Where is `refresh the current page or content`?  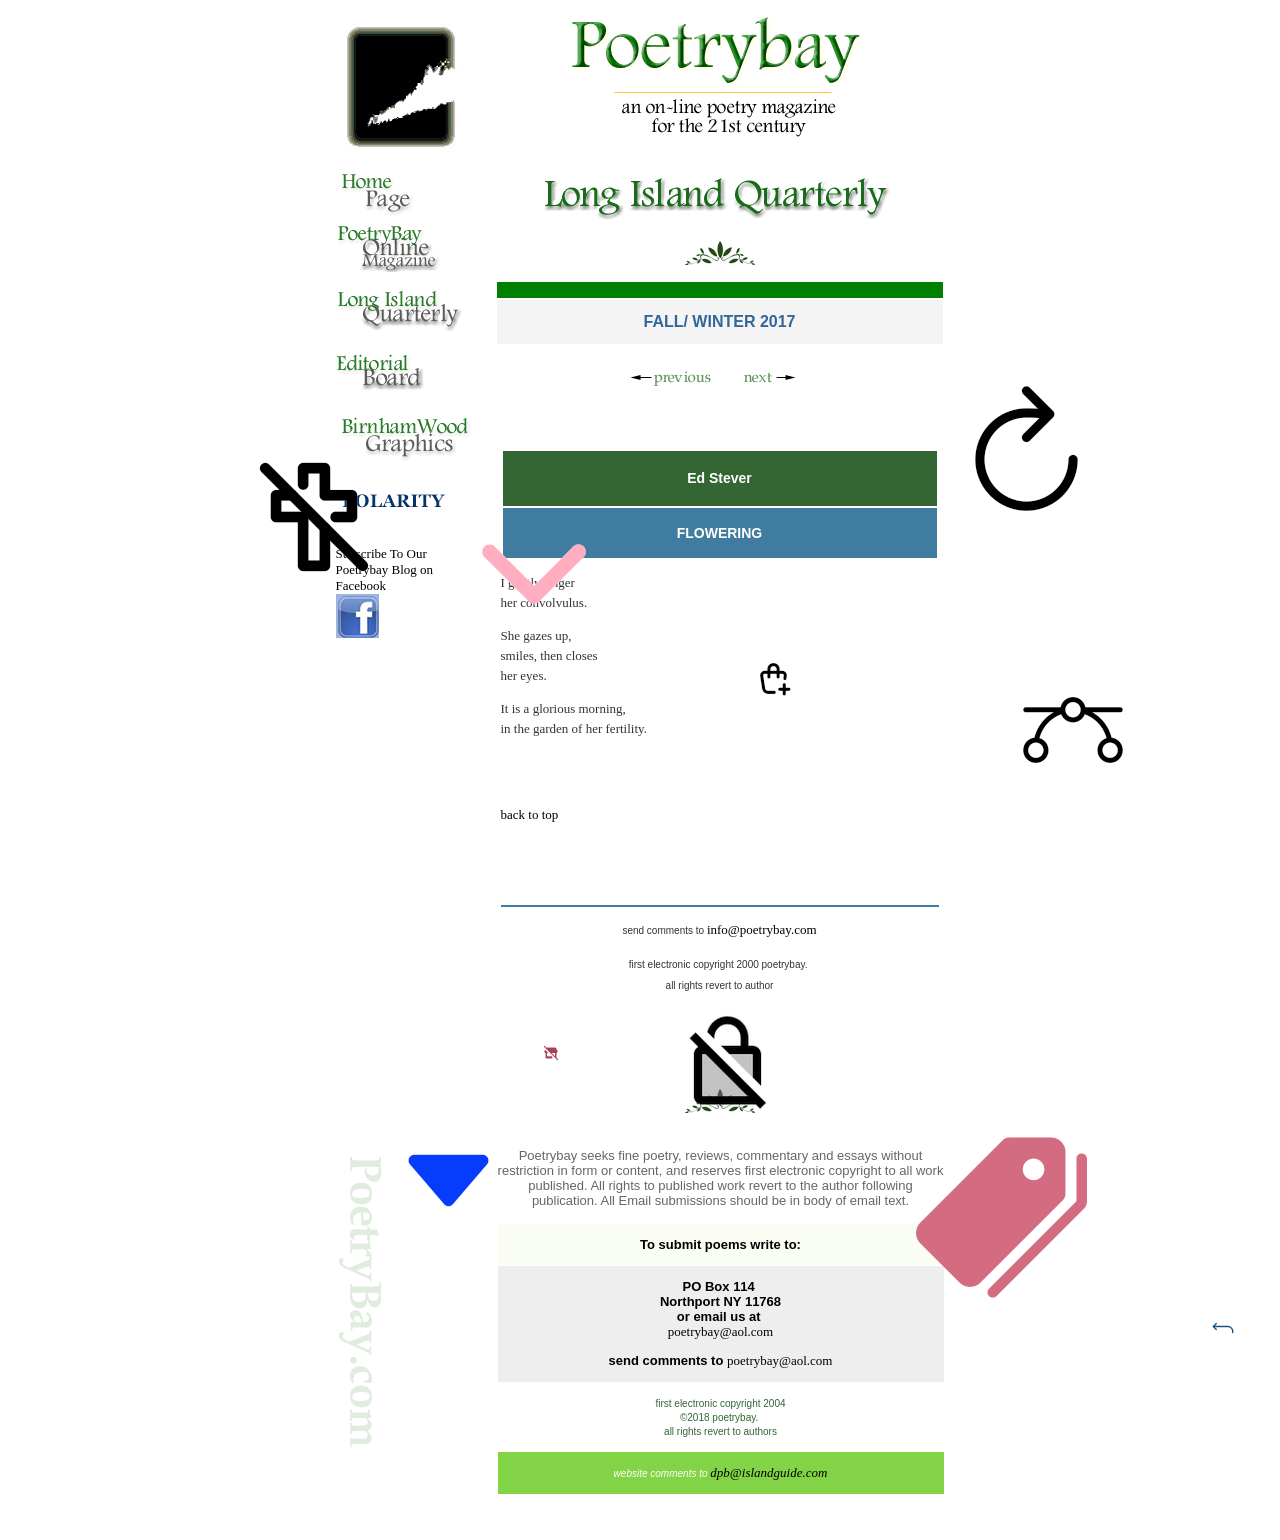
refresh the current page or content is located at coordinates (1026, 448).